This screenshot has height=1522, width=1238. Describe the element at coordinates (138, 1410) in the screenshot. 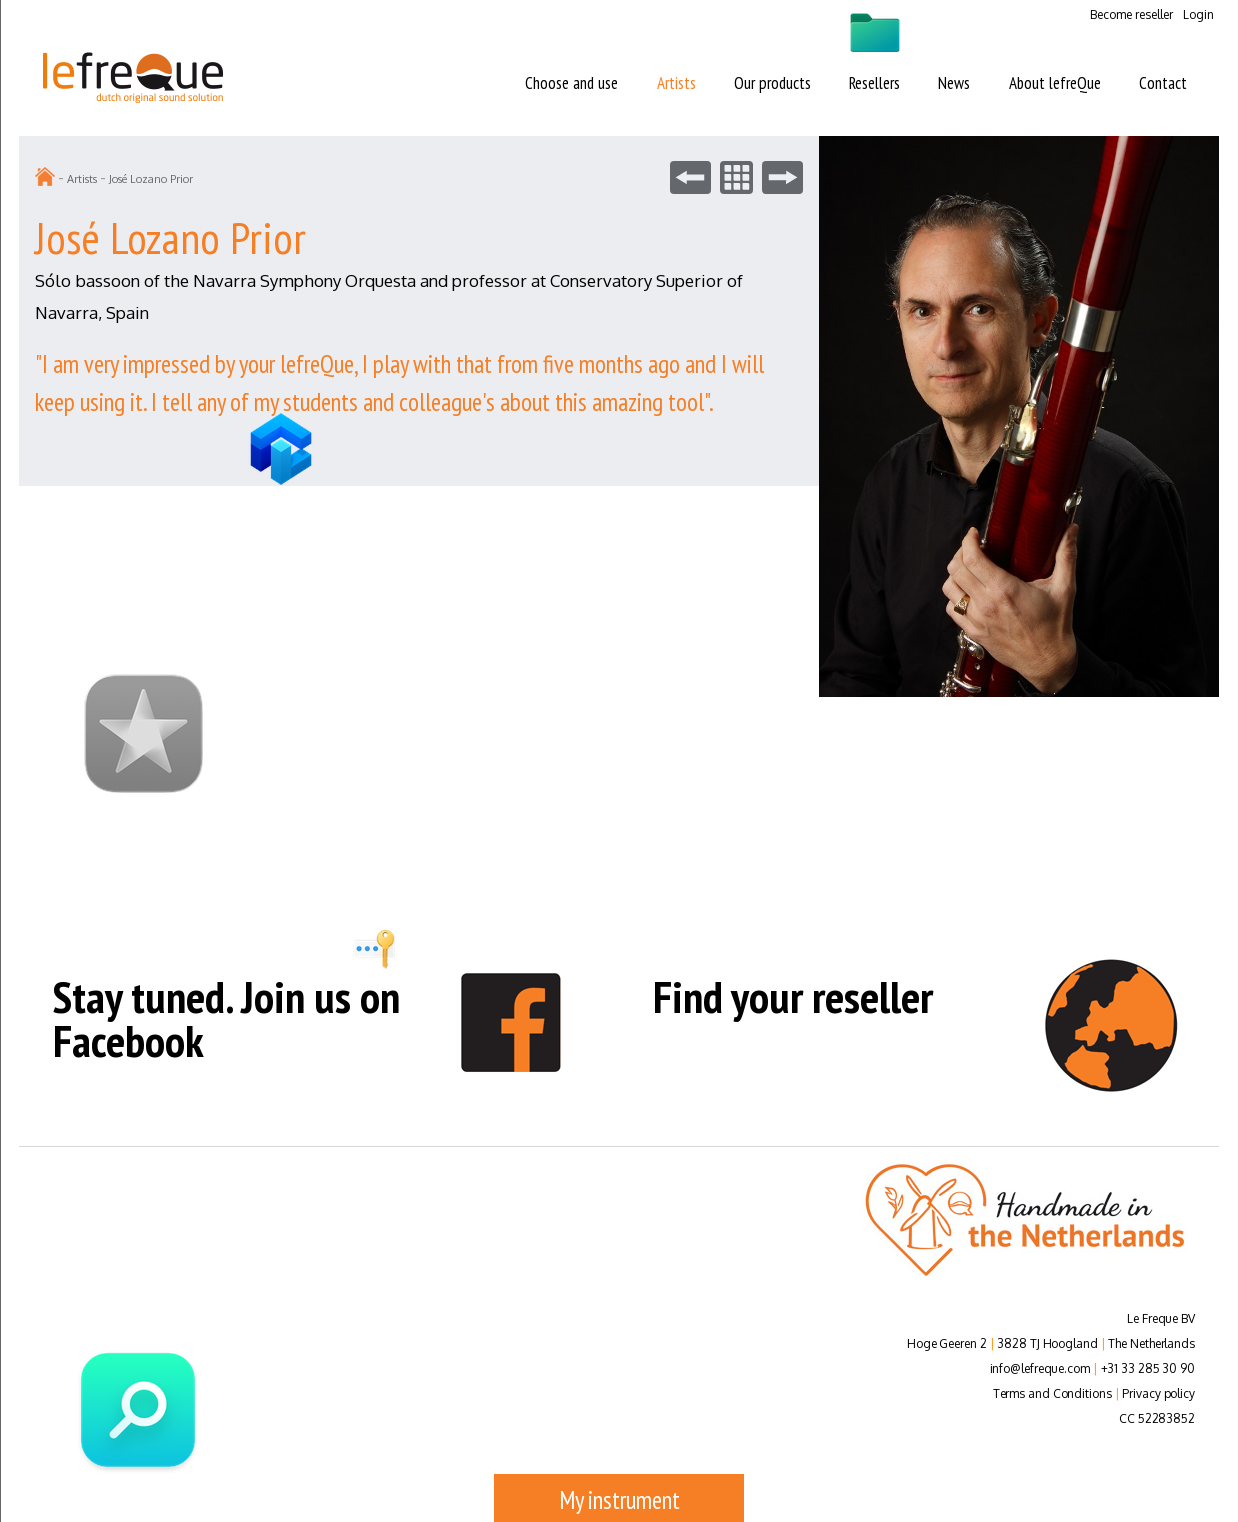

I see `open system log viewer` at that location.